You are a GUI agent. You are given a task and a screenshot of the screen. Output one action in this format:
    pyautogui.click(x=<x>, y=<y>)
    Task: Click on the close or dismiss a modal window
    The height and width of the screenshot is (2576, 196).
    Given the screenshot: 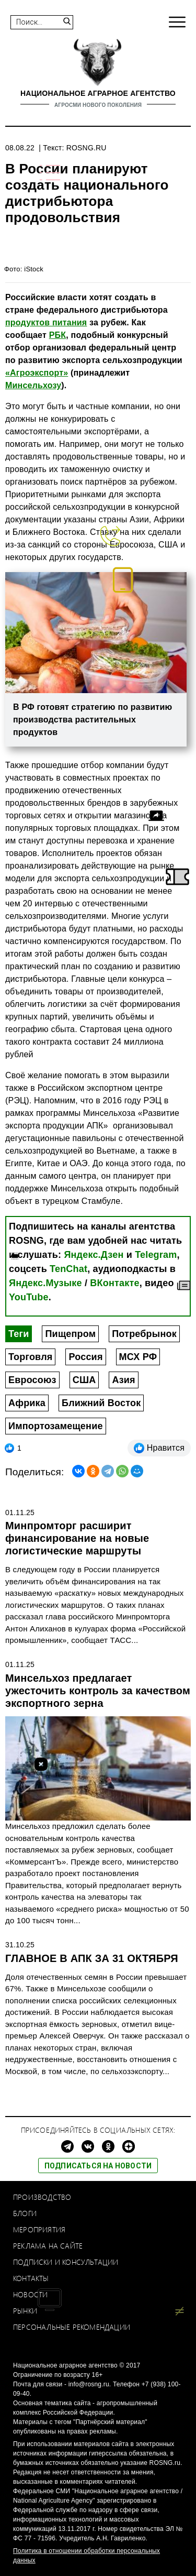 What is the action you would take?
    pyautogui.click(x=41, y=1764)
    